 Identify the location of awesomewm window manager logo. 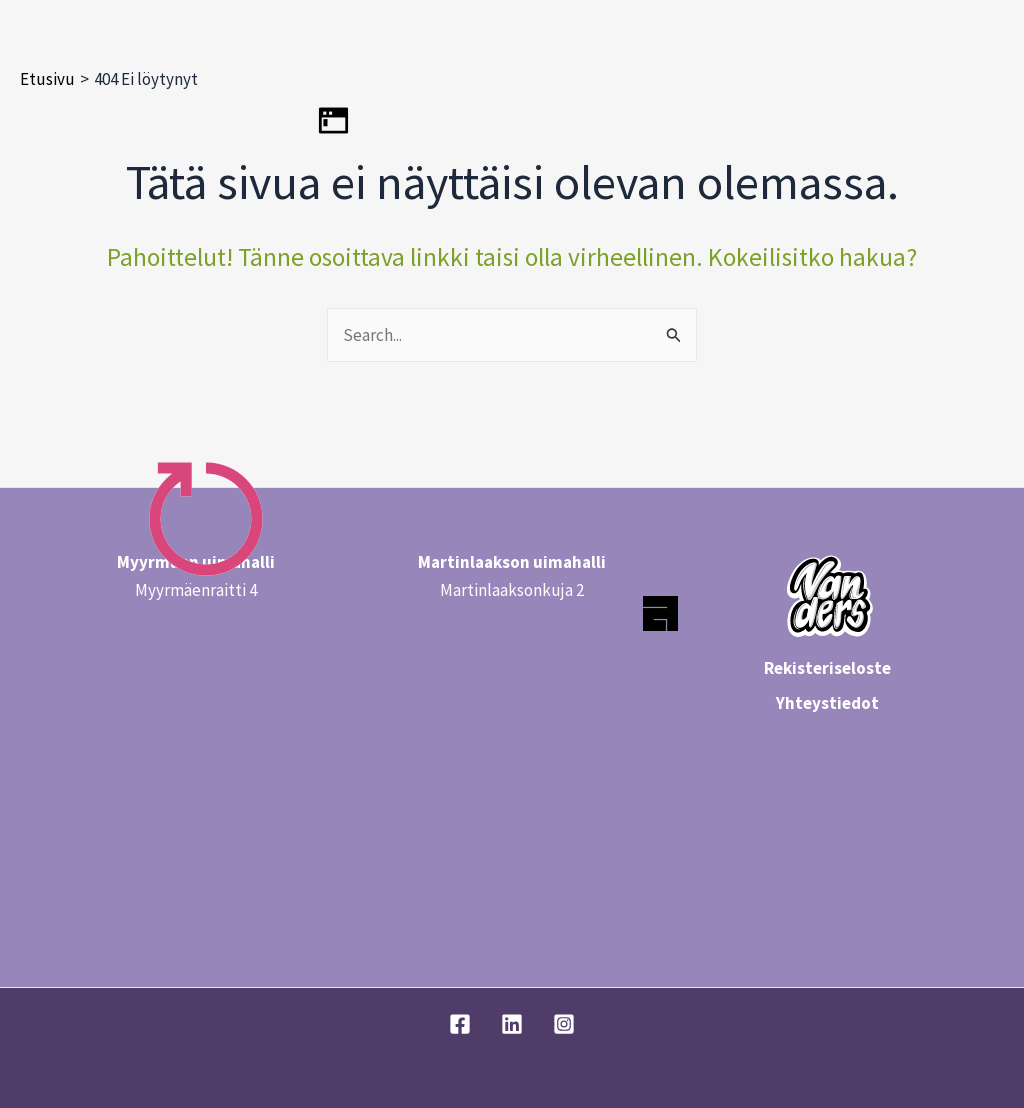
(660, 613).